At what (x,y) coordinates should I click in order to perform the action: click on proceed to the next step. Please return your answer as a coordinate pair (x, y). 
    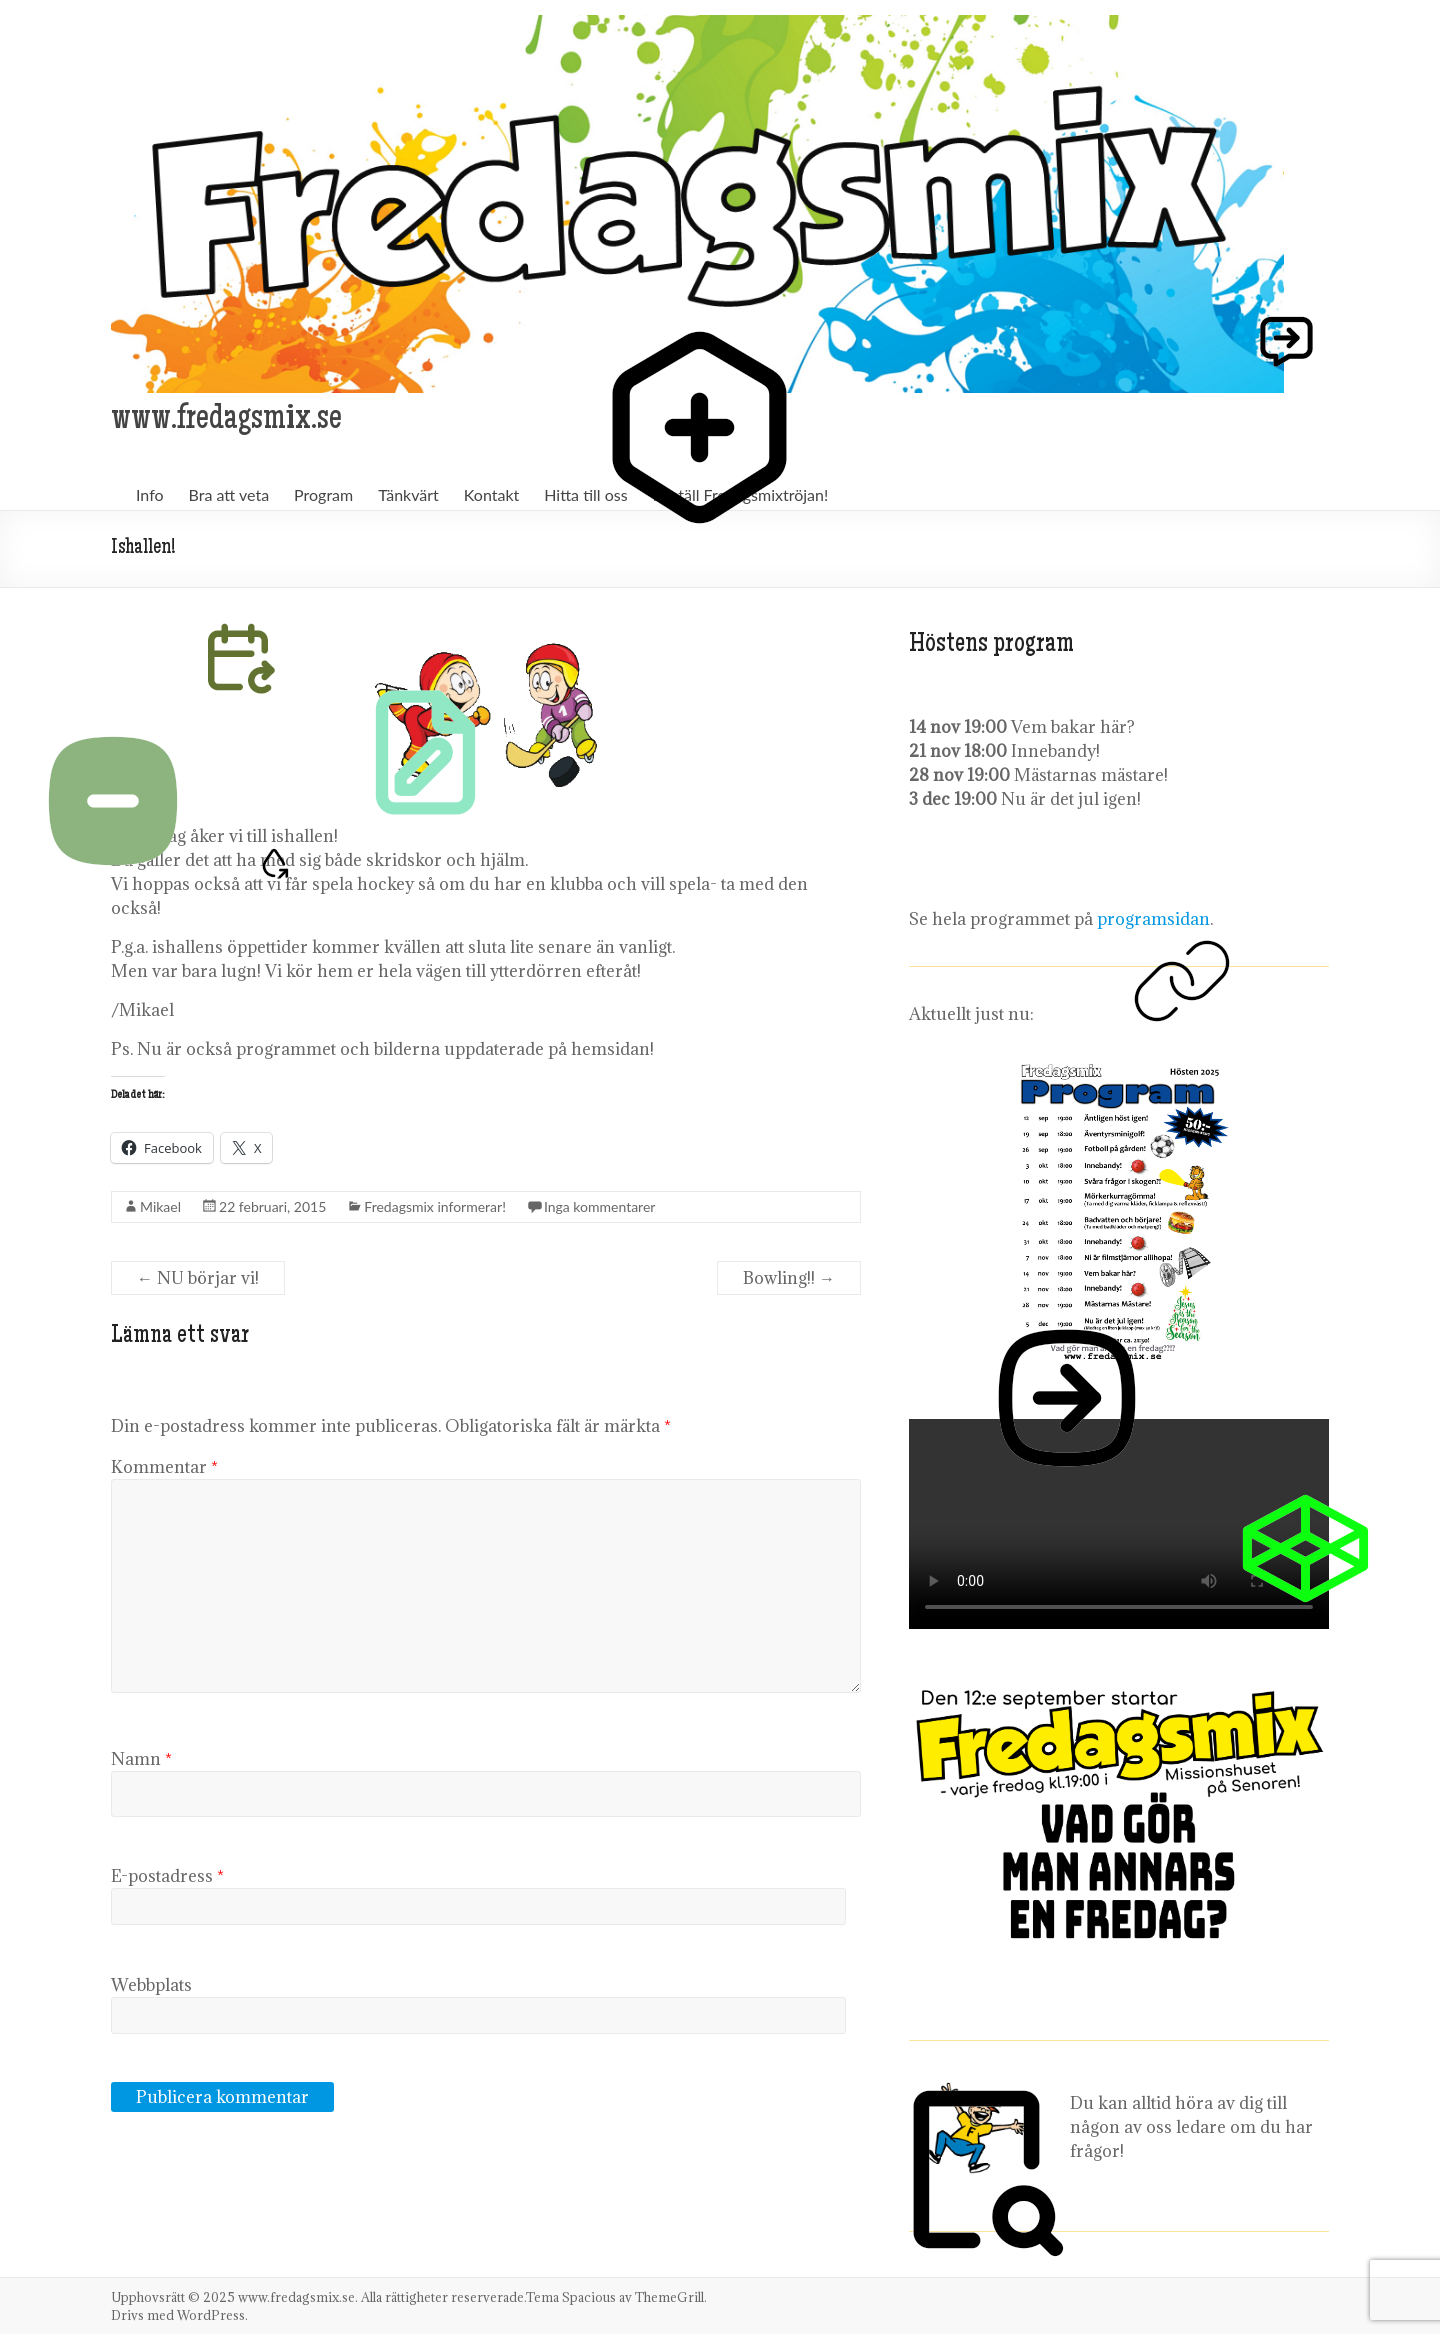
    Looking at the image, I should click on (1067, 1398).